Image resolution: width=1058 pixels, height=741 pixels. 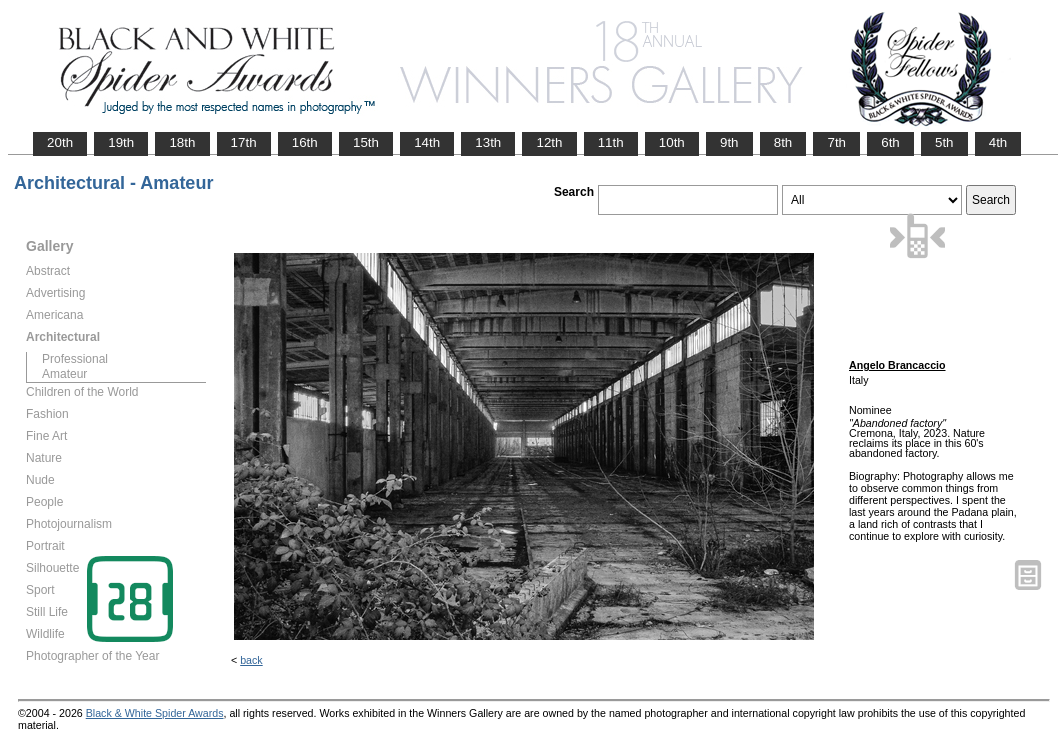 What do you see at coordinates (1028, 575) in the screenshot?
I see `open the file manager application` at bounding box center [1028, 575].